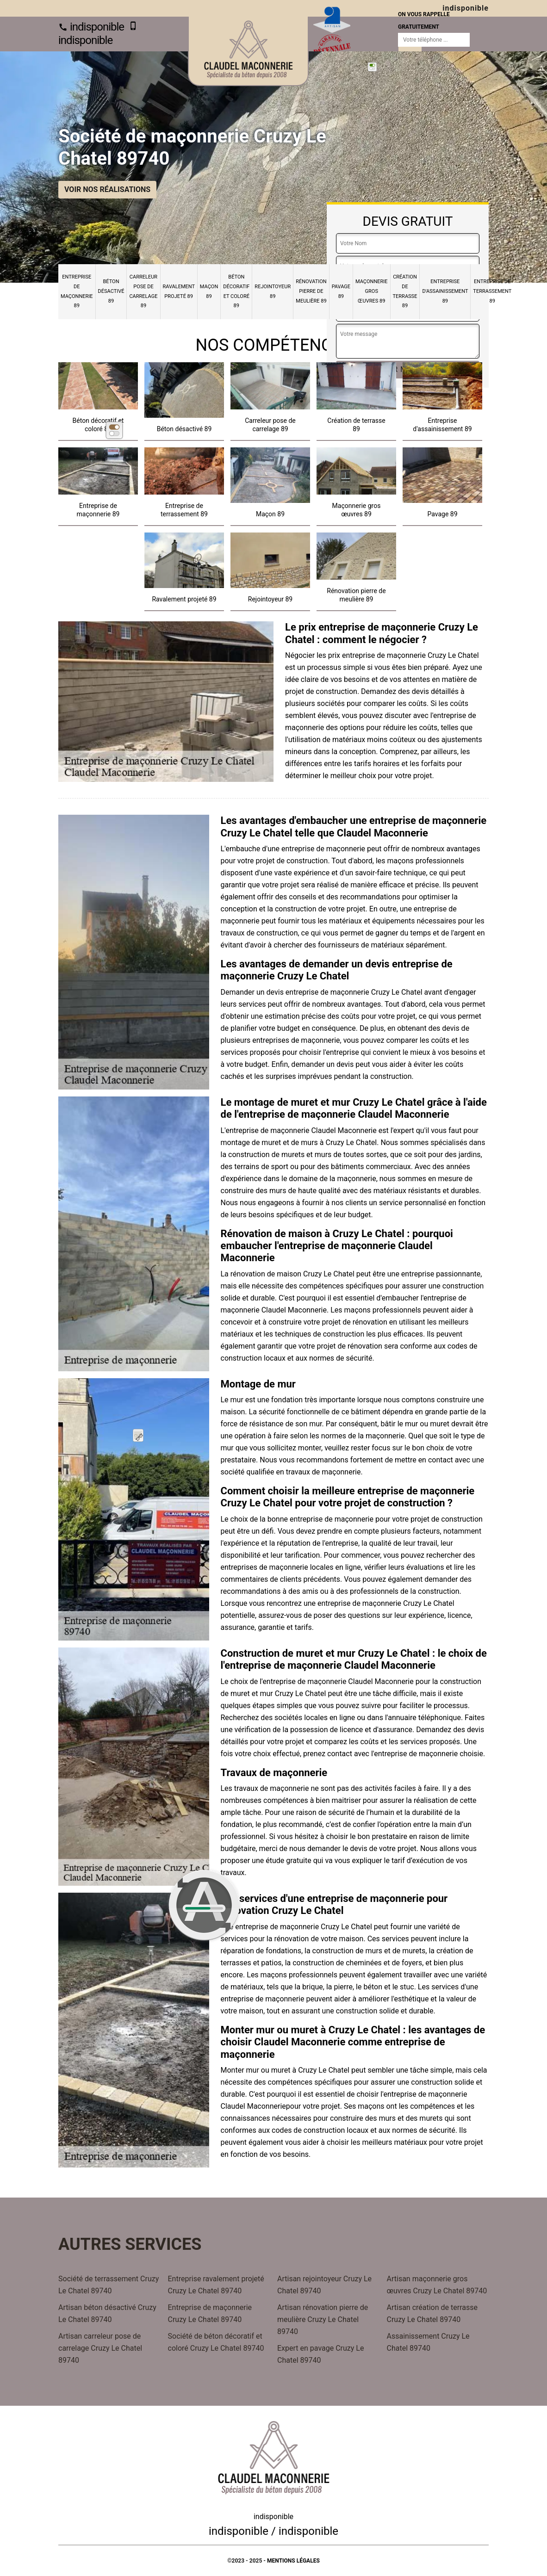  What do you see at coordinates (114, 430) in the screenshot?
I see `open gnome tweaks application` at bounding box center [114, 430].